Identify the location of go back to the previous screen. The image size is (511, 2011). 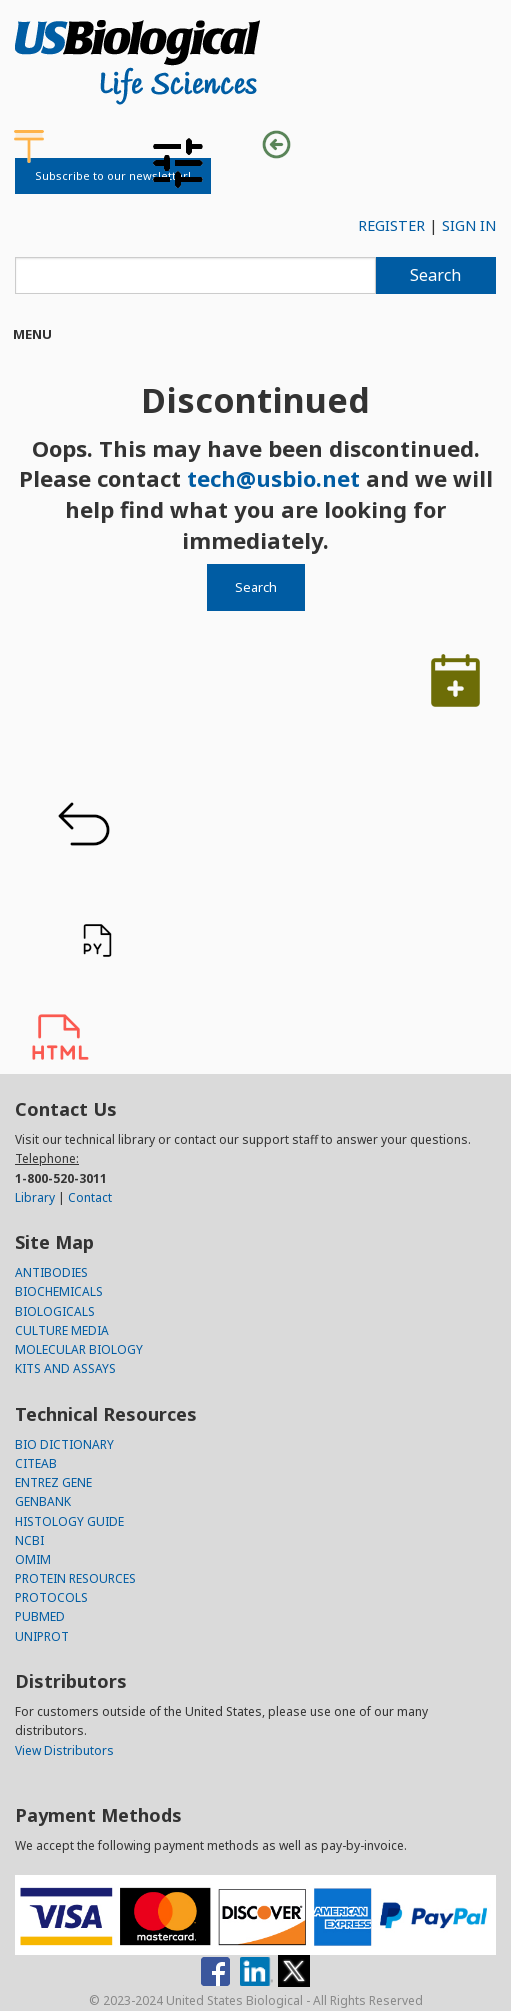
(276, 144).